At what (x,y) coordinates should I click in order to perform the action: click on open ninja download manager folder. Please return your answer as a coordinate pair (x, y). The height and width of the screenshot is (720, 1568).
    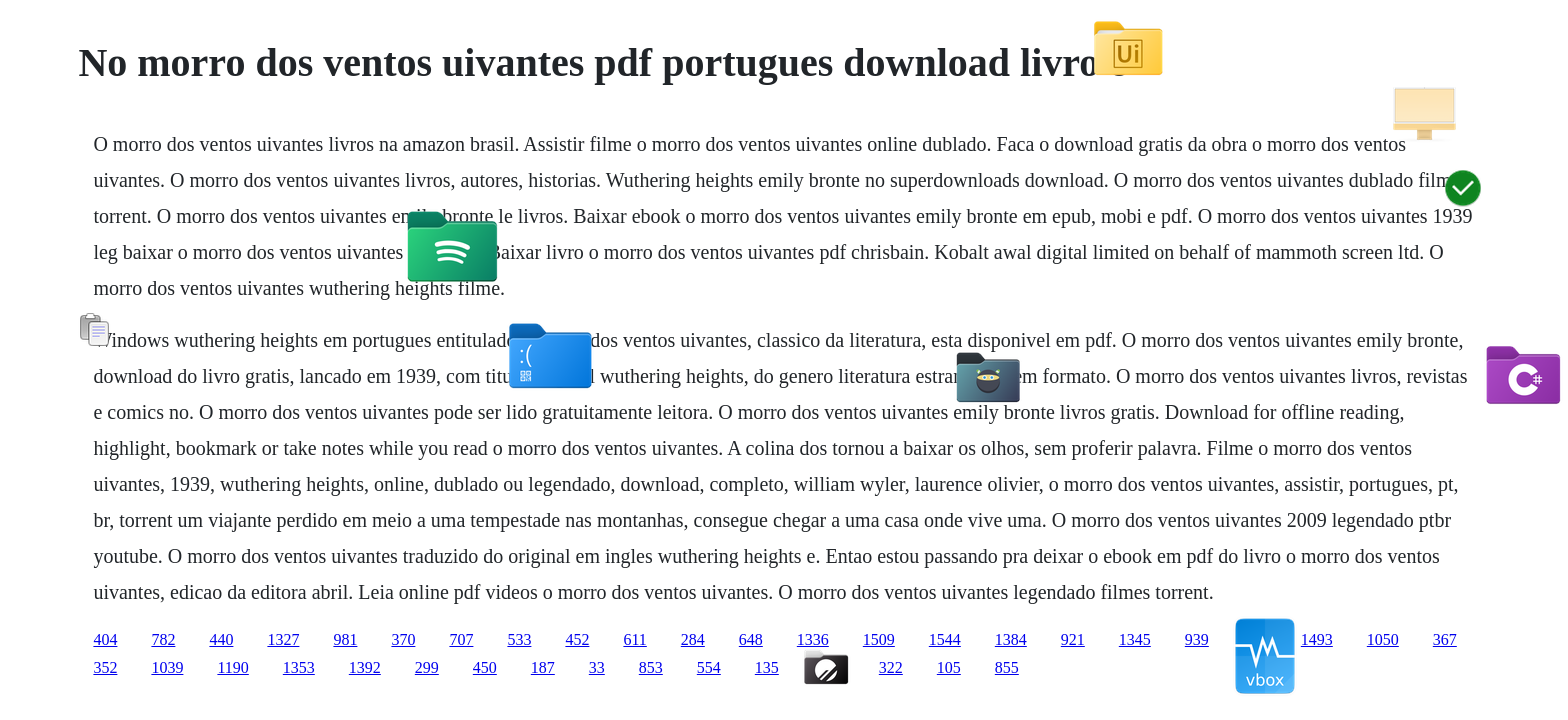
    Looking at the image, I should click on (988, 379).